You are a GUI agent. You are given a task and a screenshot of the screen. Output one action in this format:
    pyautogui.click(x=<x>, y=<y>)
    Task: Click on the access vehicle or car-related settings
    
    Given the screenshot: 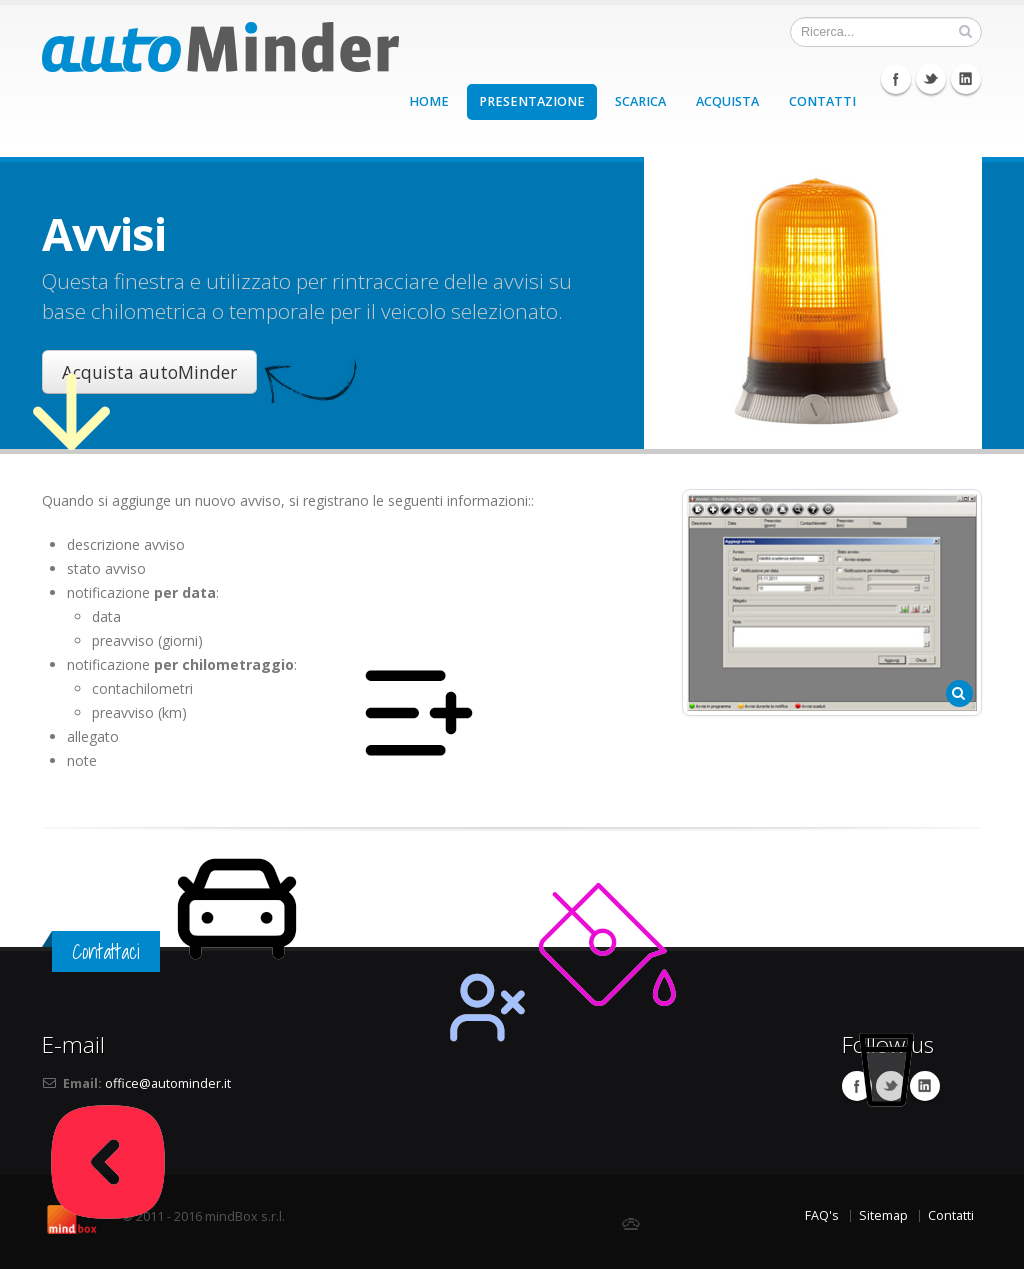 What is the action you would take?
    pyautogui.click(x=237, y=906)
    